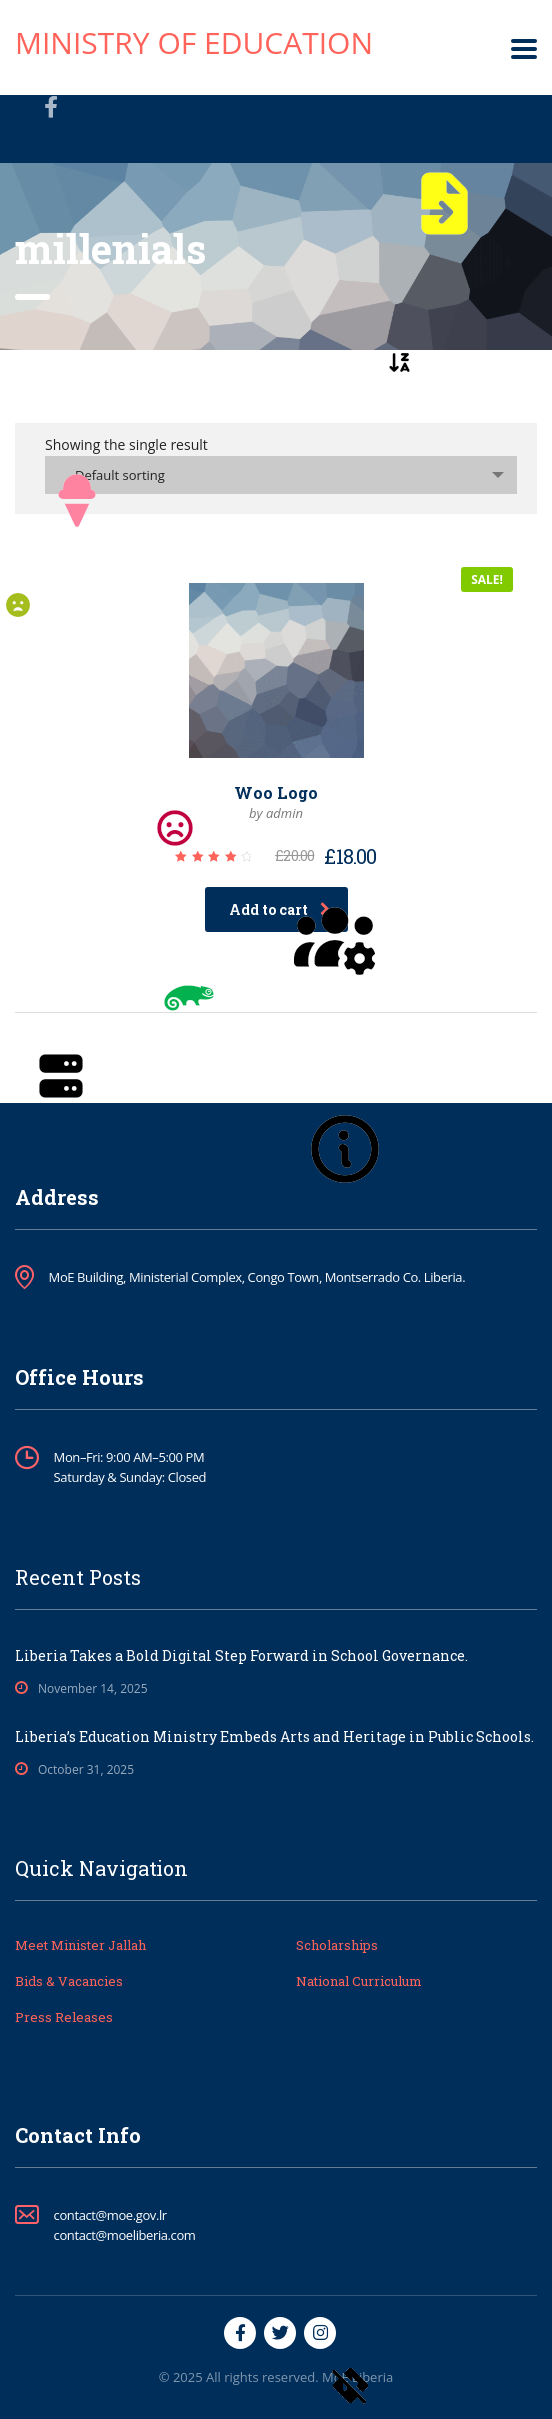 This screenshot has height=2419, width=552. What do you see at coordinates (345, 1149) in the screenshot?
I see `view more information or details` at bounding box center [345, 1149].